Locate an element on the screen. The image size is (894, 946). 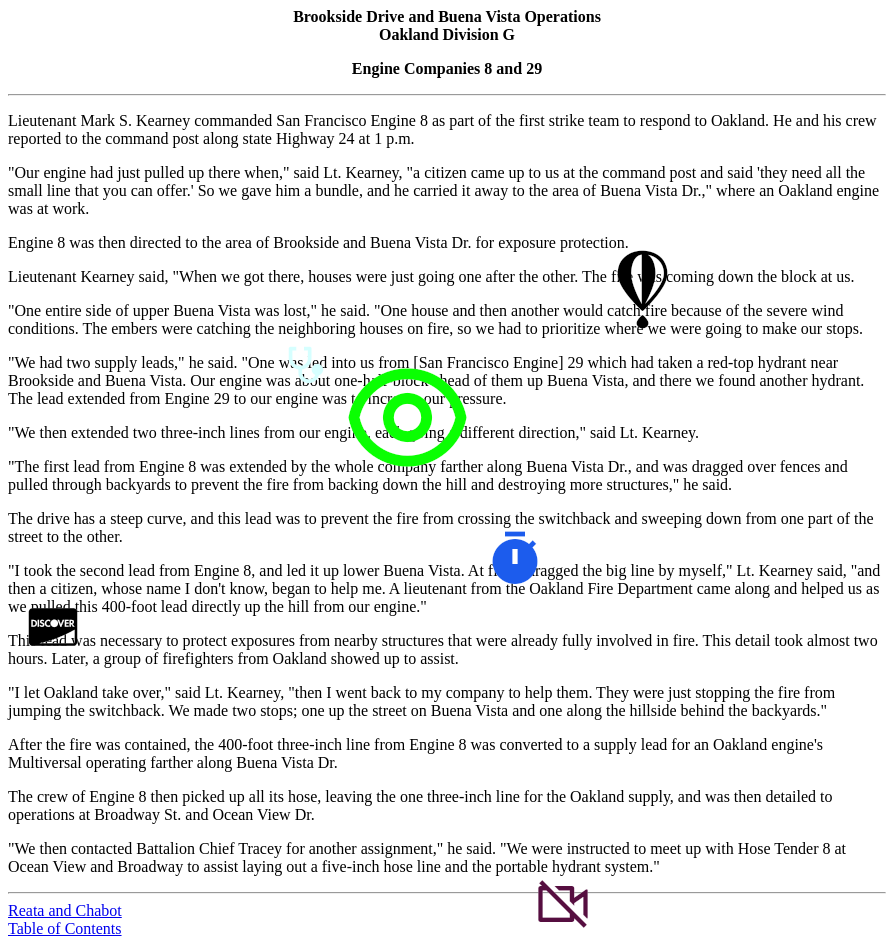
view or preview content is located at coordinates (407, 417).